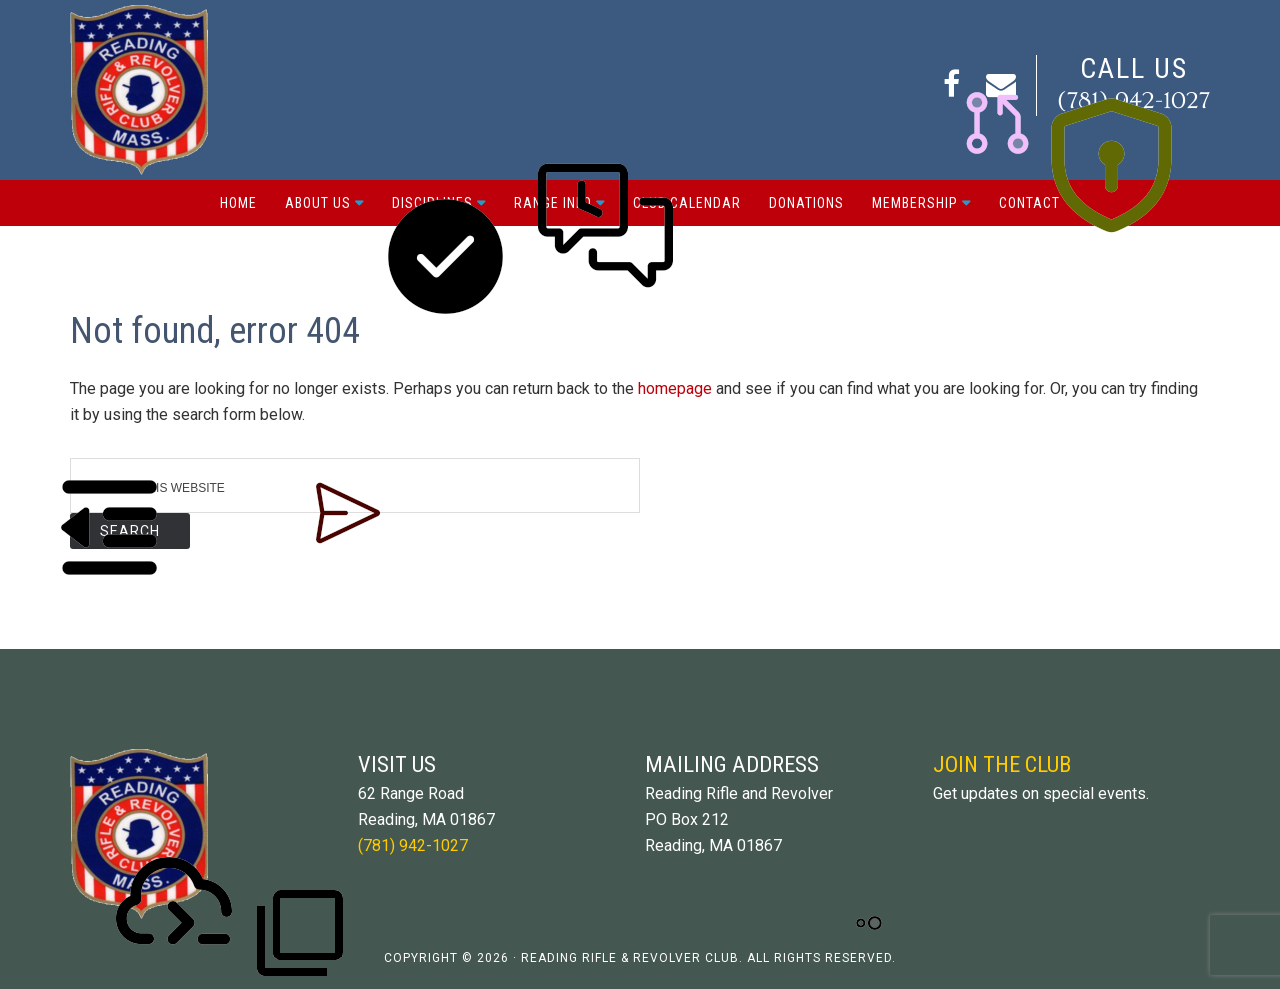  I want to click on indicates no filter is applied, so click(300, 933).